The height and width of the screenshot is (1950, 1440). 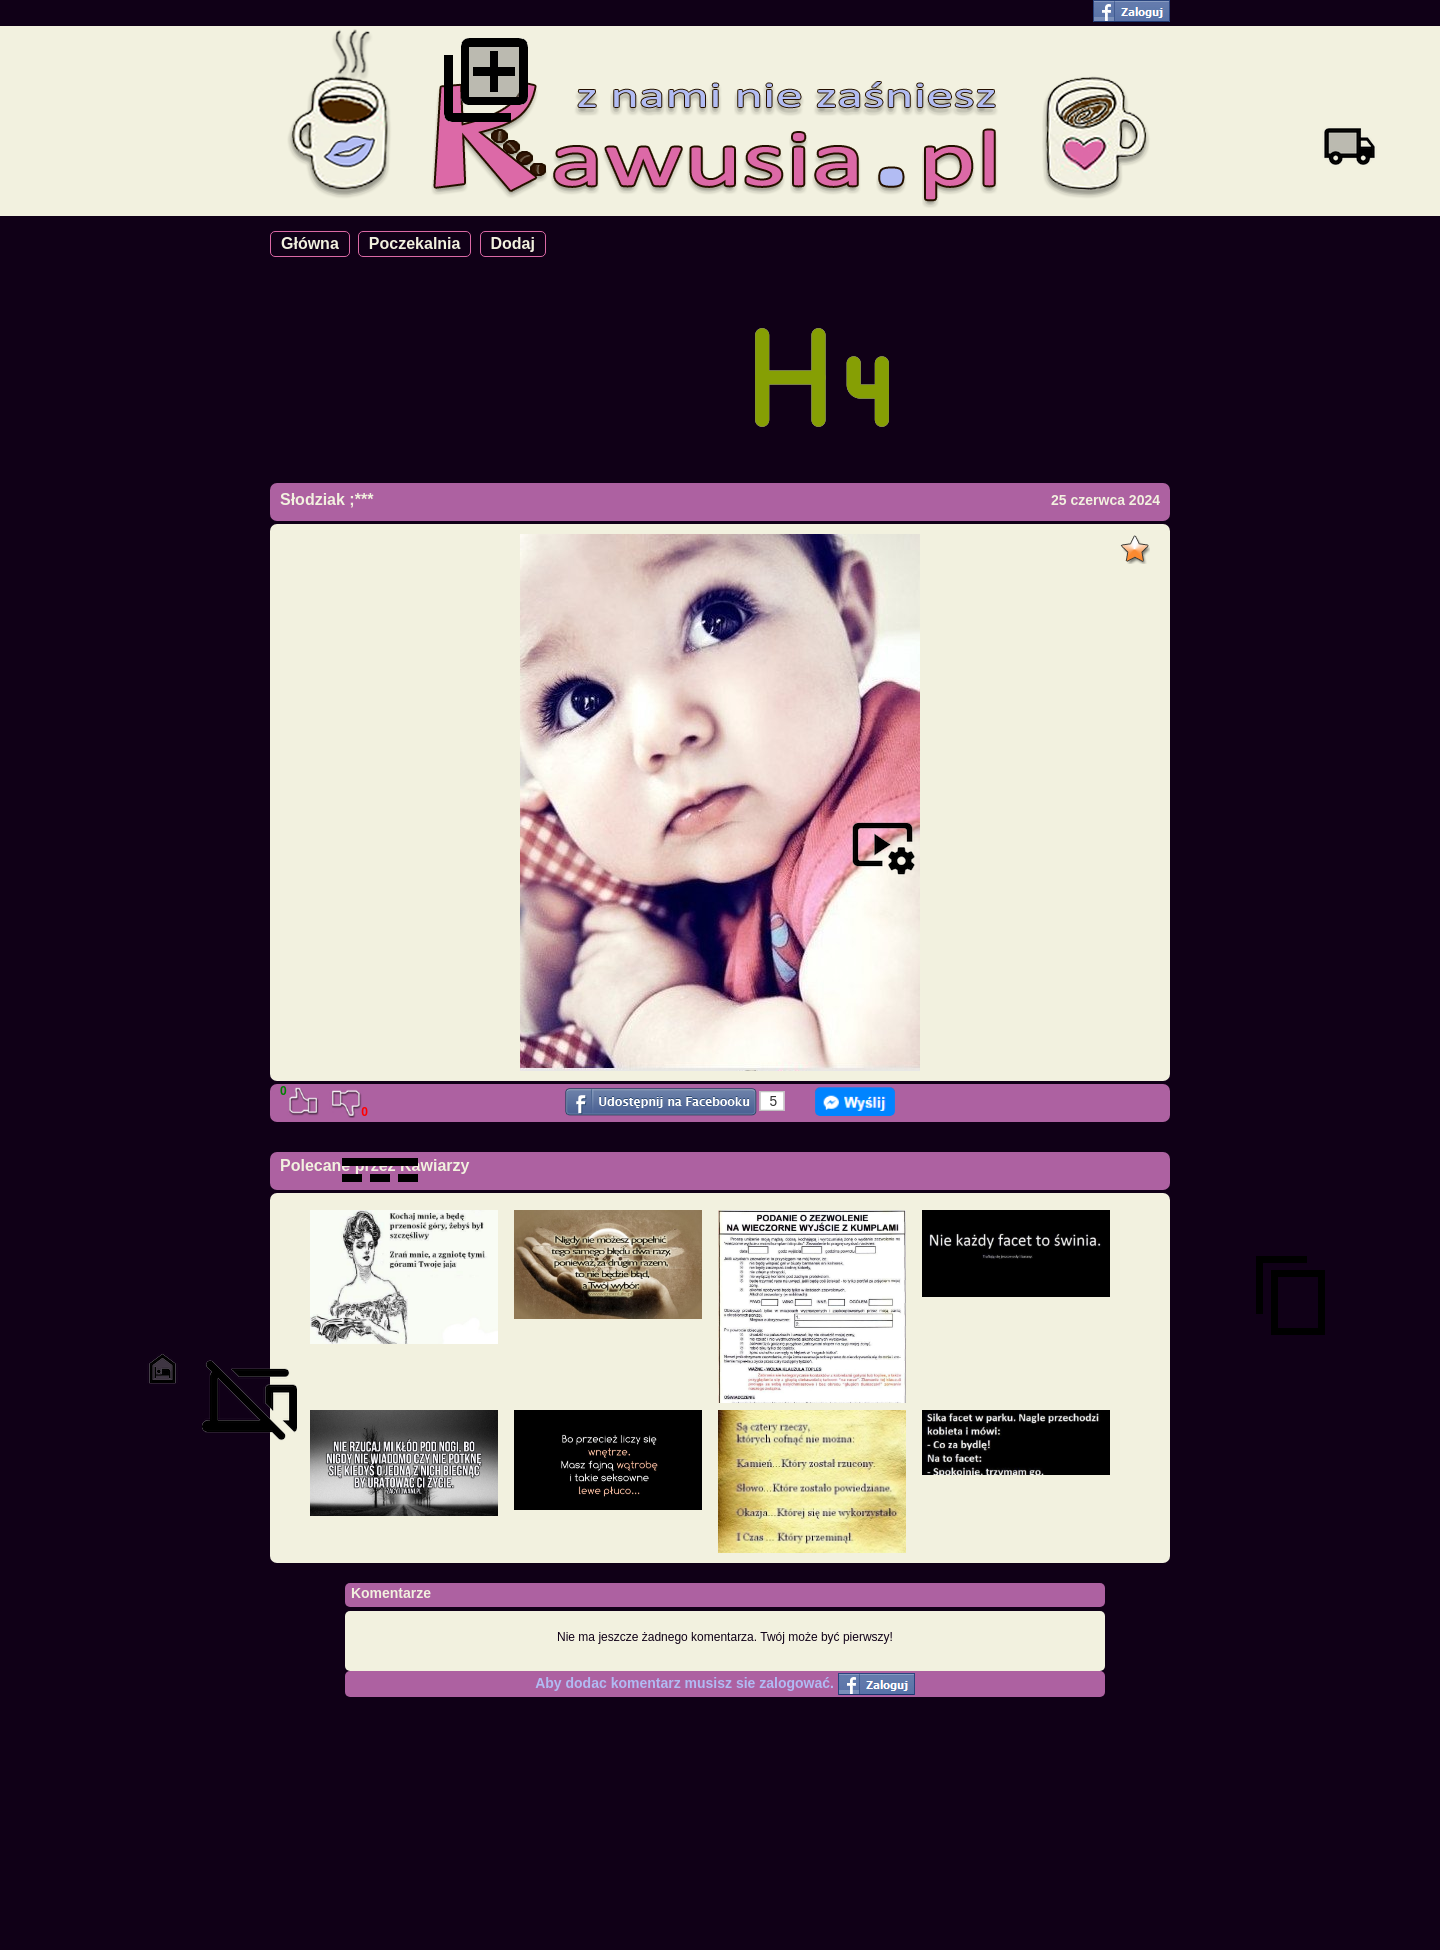 I want to click on copy to clipboard, so click(x=1292, y=1295).